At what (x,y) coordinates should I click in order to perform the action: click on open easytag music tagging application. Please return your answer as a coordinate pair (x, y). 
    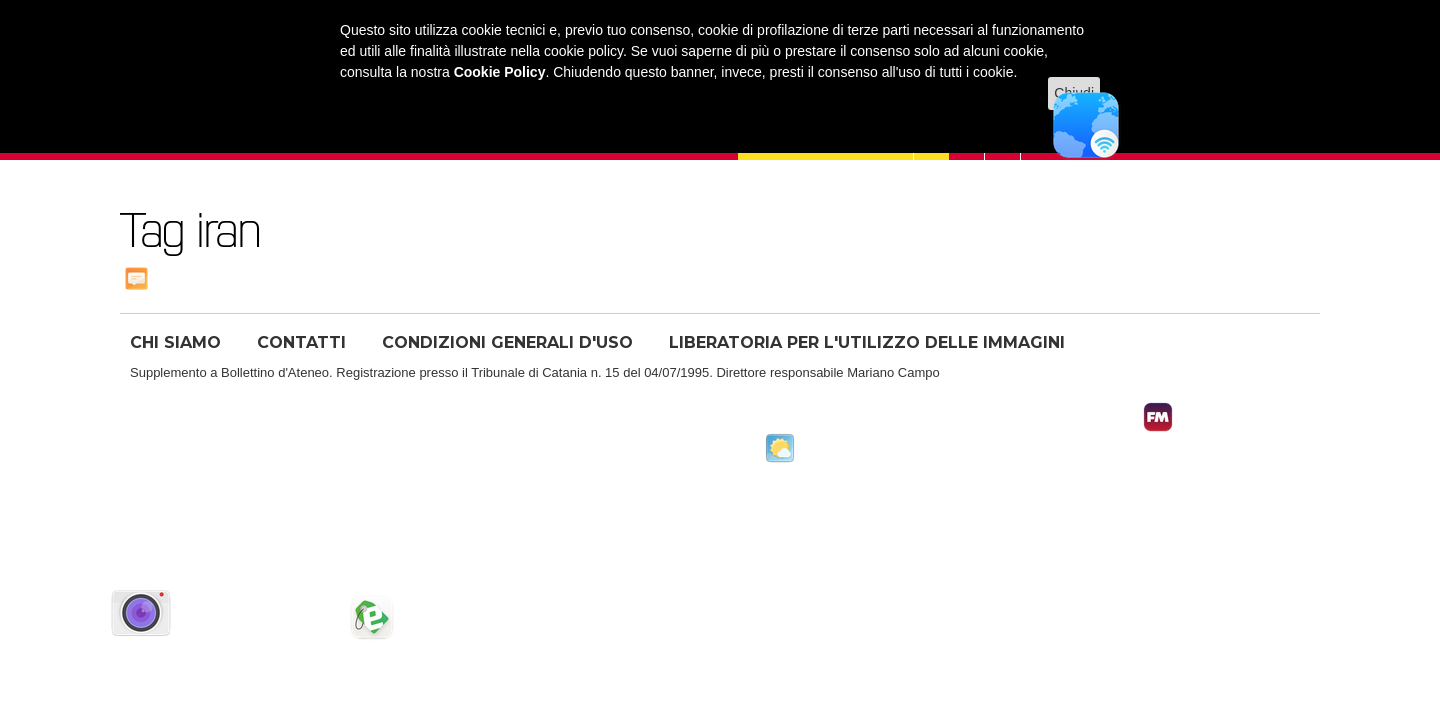
    Looking at the image, I should click on (372, 617).